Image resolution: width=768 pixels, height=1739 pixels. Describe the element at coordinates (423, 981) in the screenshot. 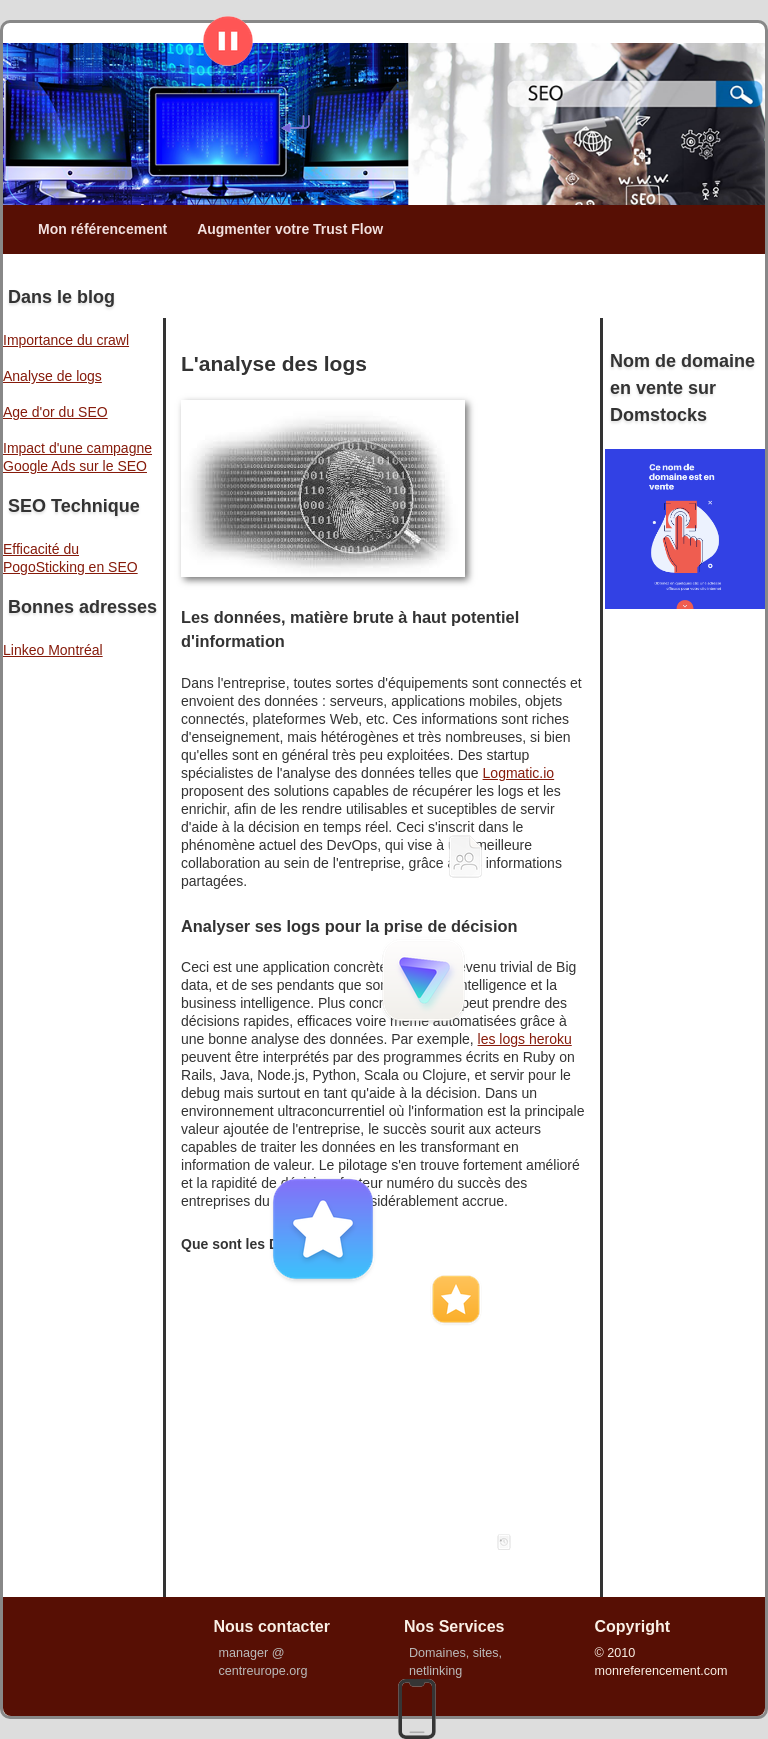

I see `launch ProtonVPN application` at that location.